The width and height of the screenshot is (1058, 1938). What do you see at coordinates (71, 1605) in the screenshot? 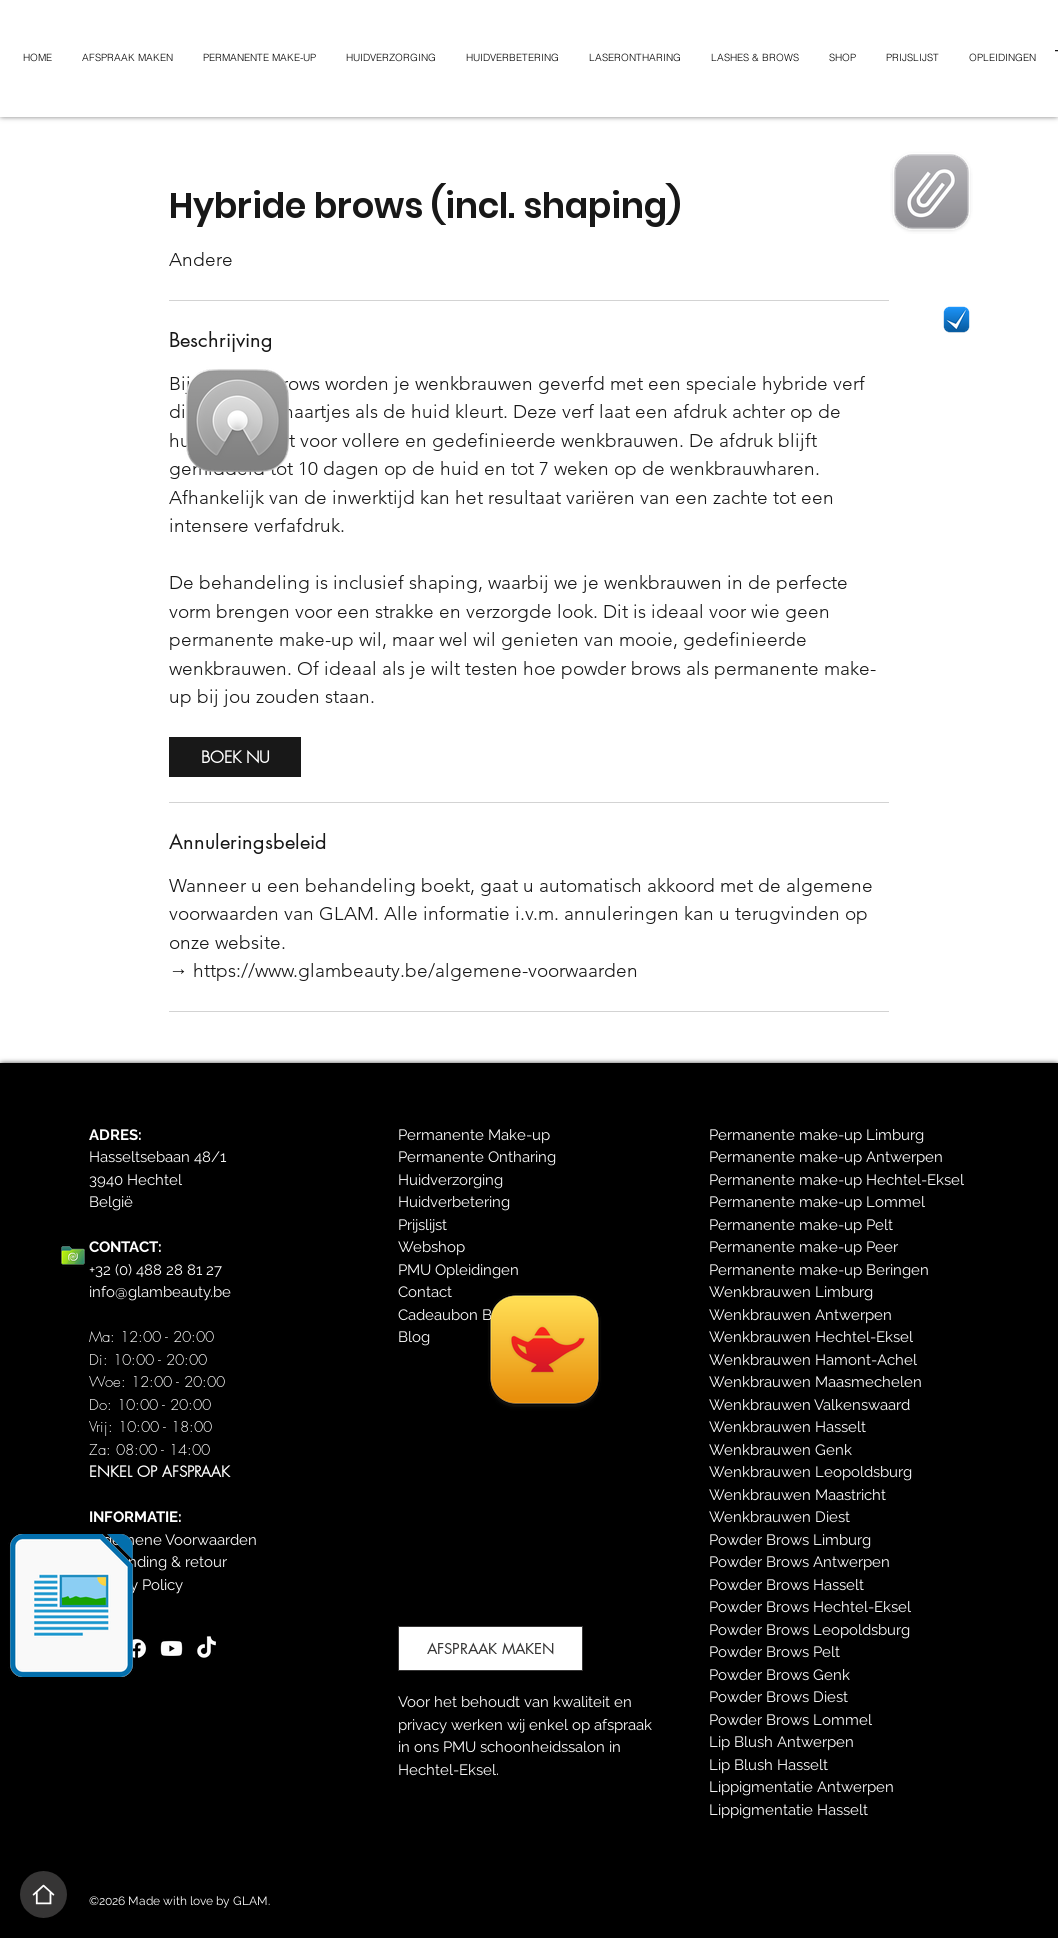
I see `open a libreoffice writer document` at bounding box center [71, 1605].